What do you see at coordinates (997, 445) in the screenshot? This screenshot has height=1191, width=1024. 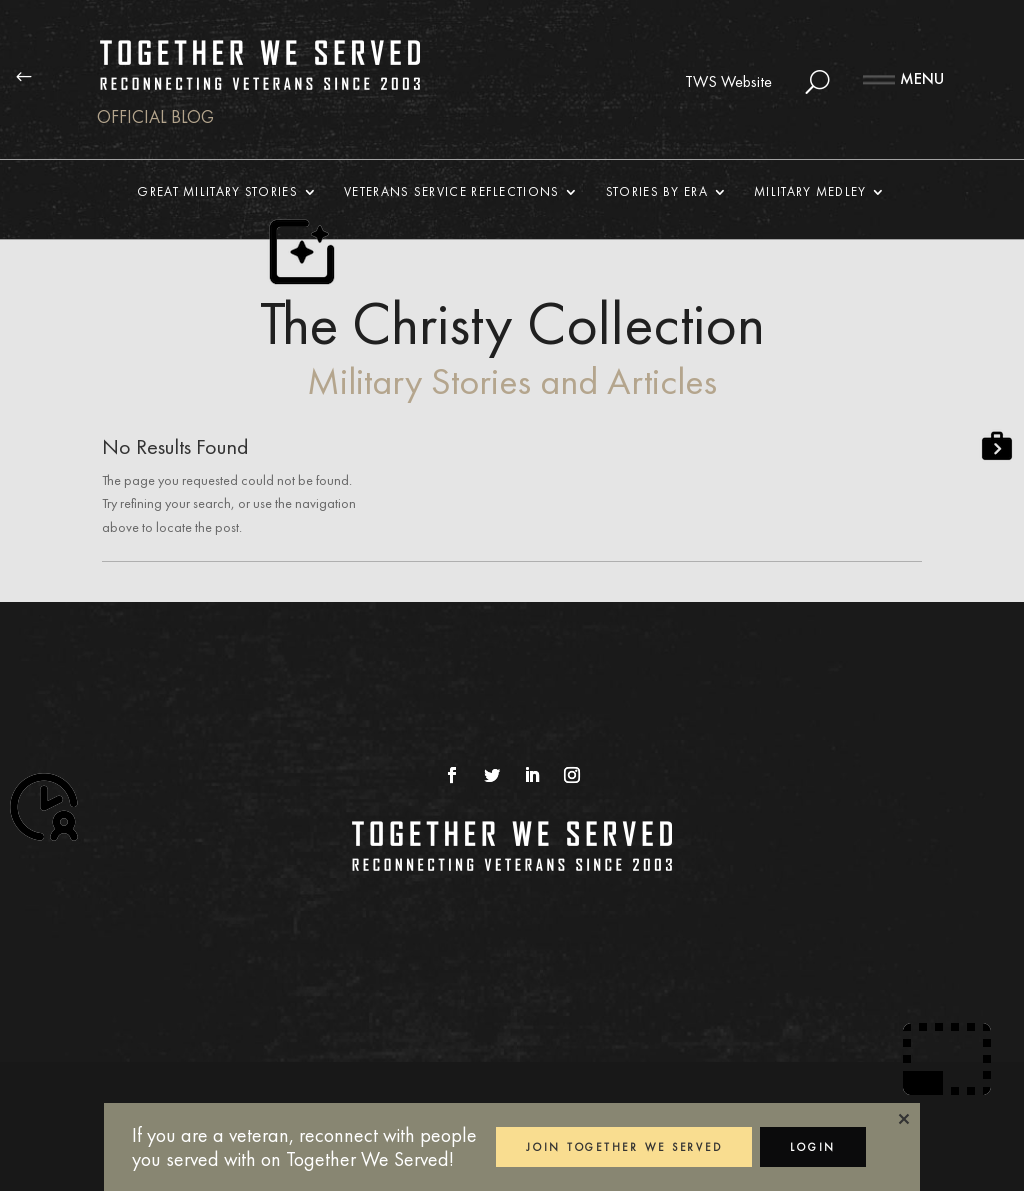 I see `schedule task for next week` at bounding box center [997, 445].